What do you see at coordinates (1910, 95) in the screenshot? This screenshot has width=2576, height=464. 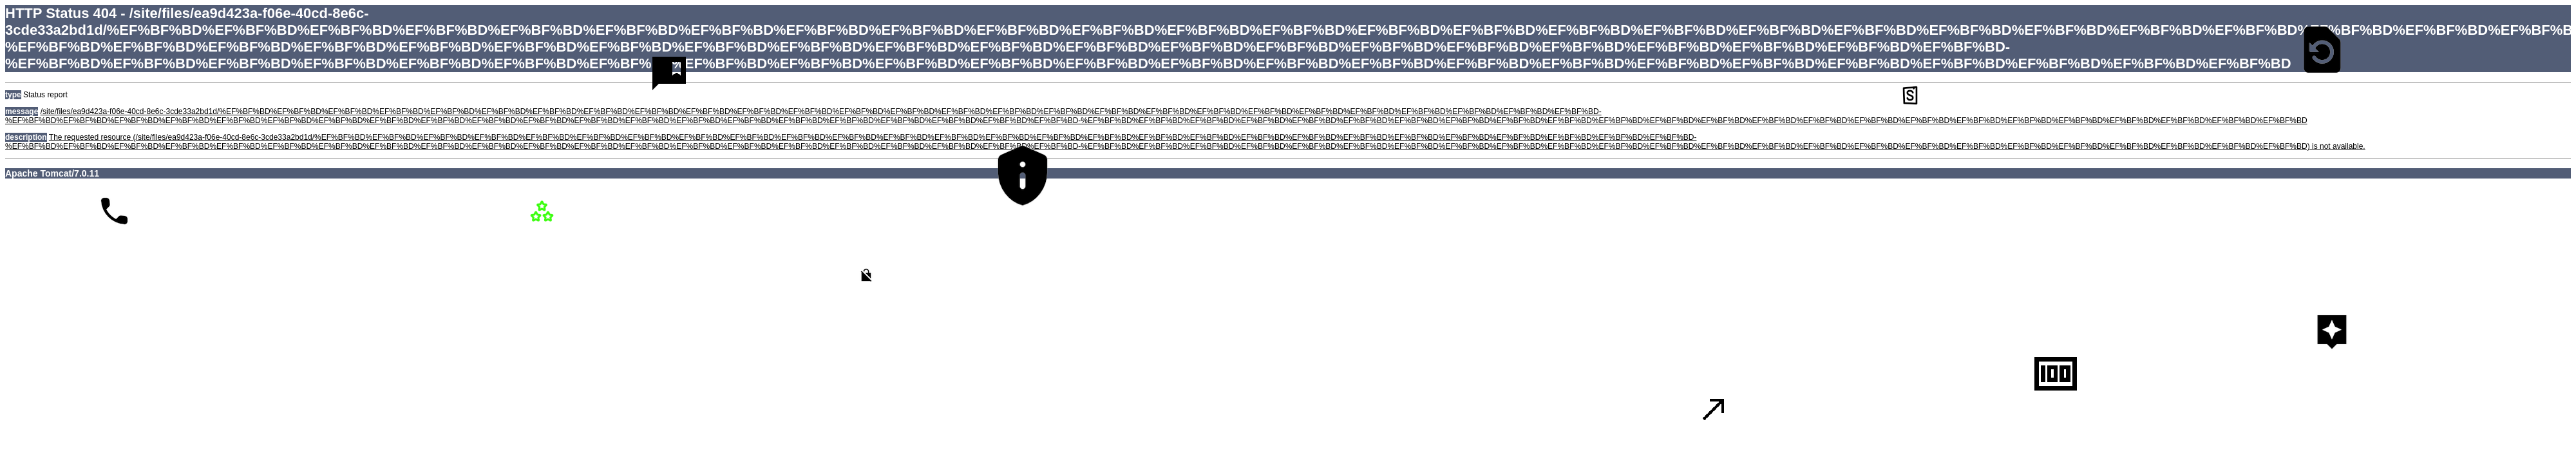 I see `open Storybook documentation` at bounding box center [1910, 95].